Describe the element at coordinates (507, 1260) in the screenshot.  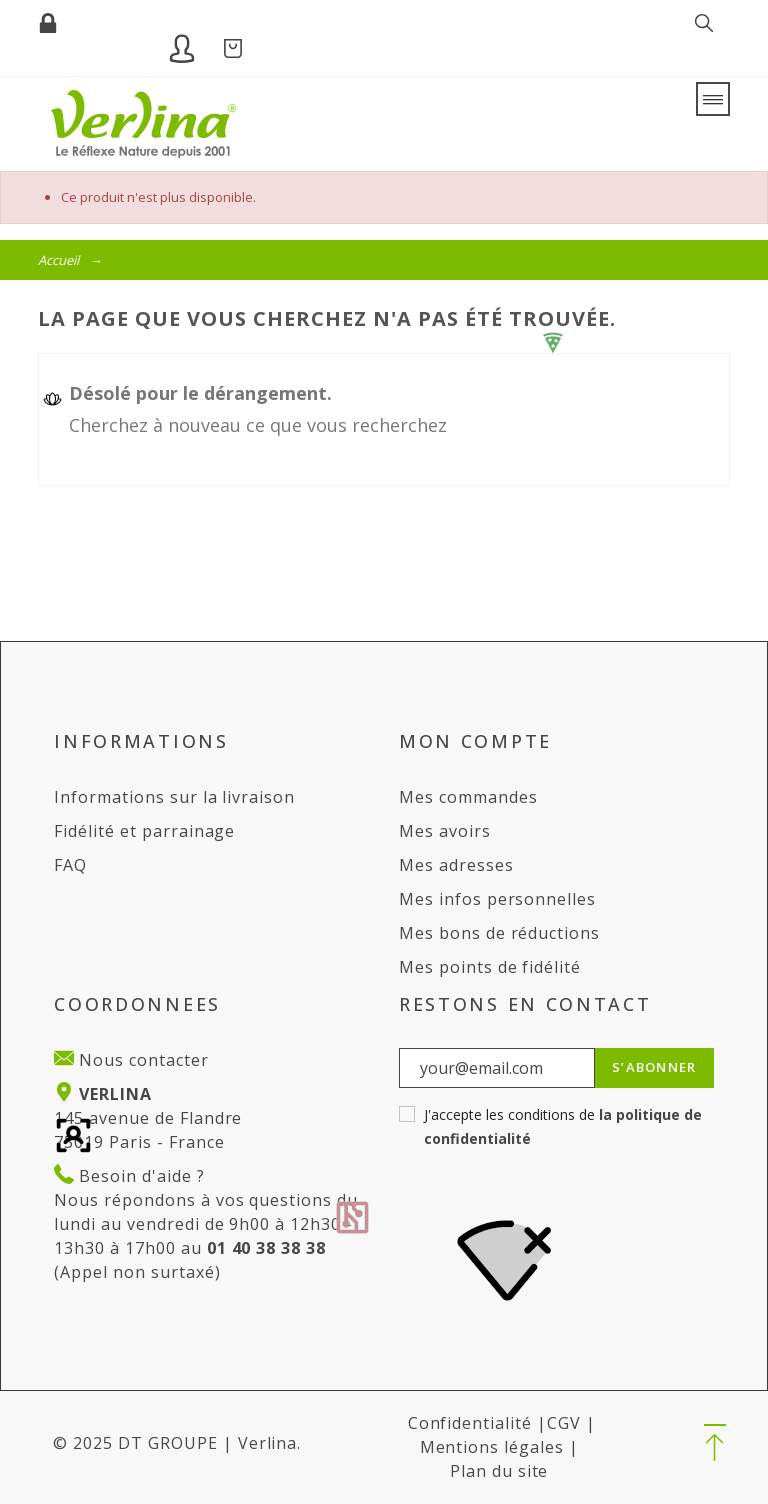
I see `wifi connection unavailable or disconnected` at that location.